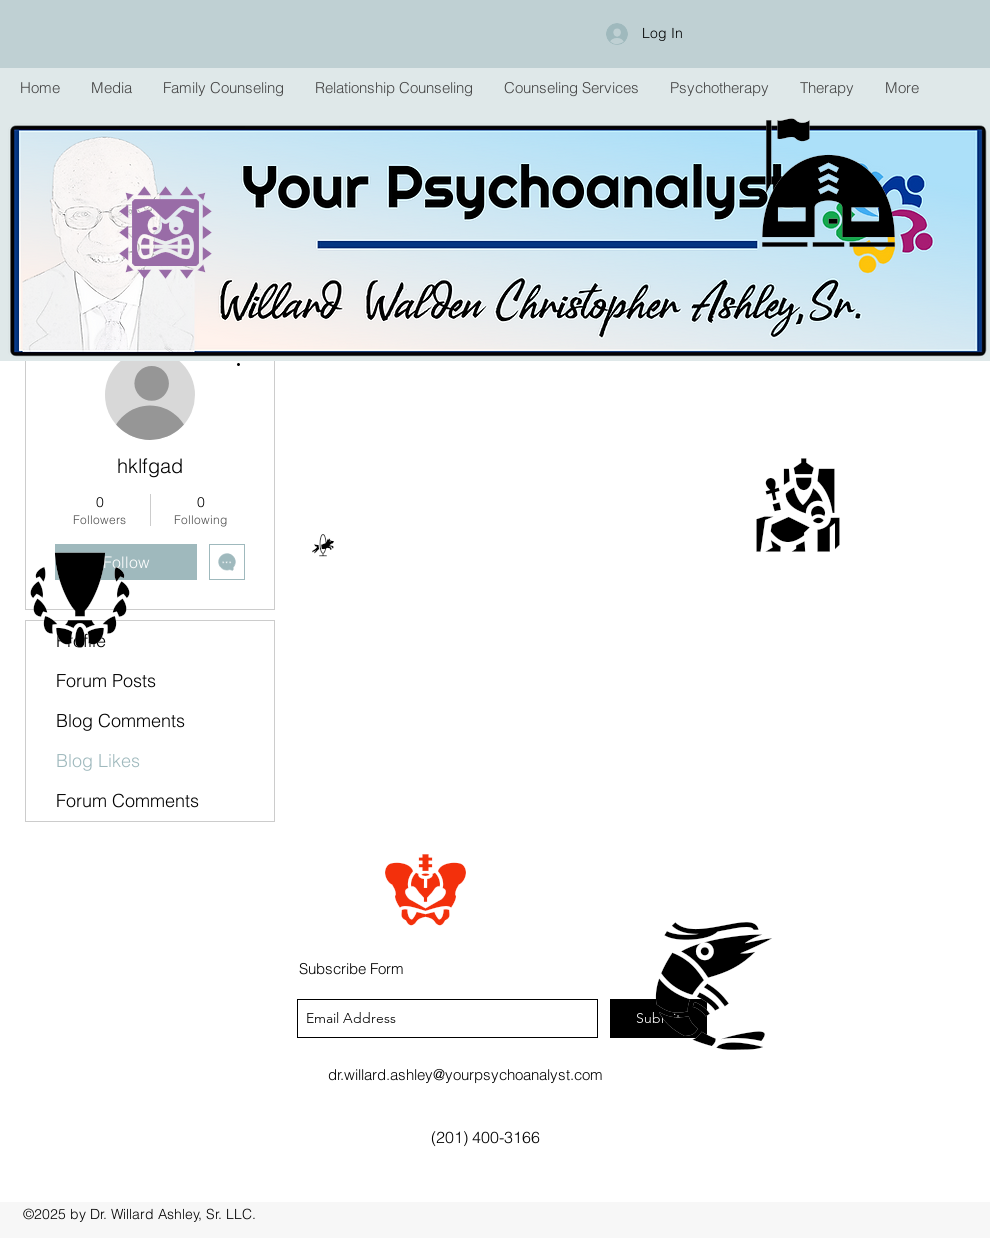 The height and width of the screenshot is (1238, 990). I want to click on view skeletal or anatomy information, so click(425, 893).